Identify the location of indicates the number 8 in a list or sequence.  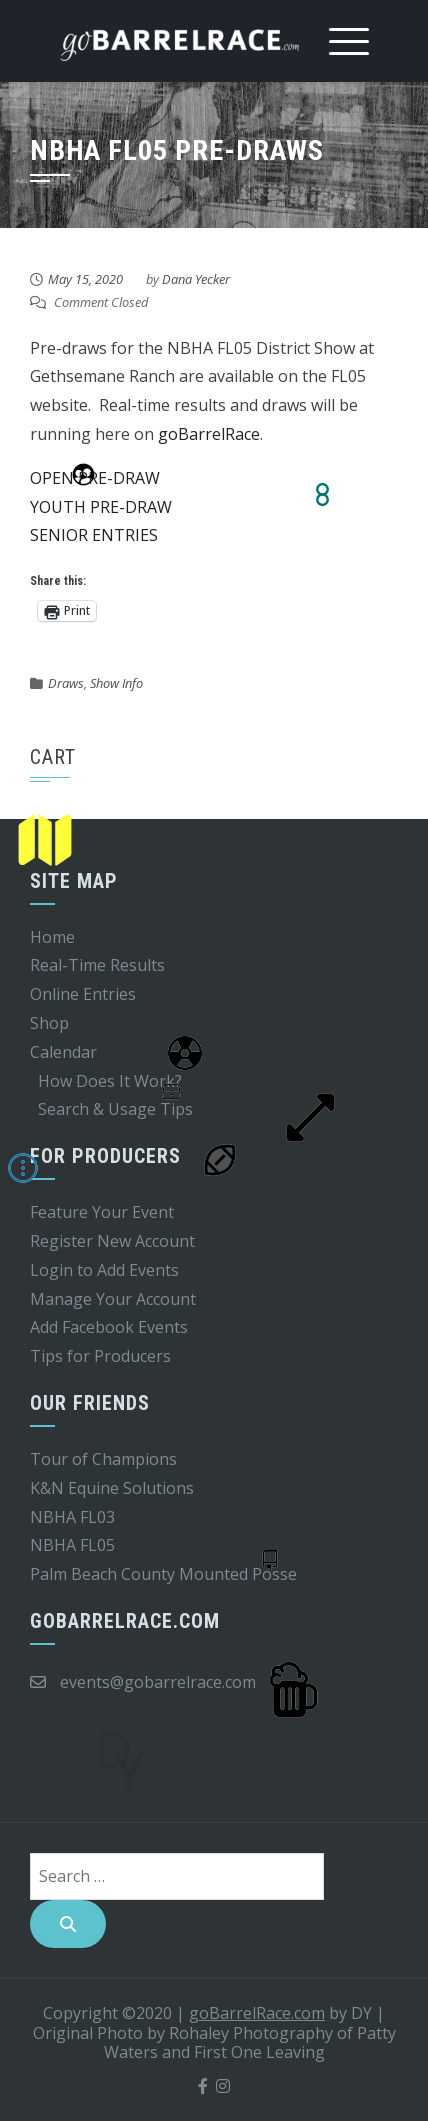
(322, 494).